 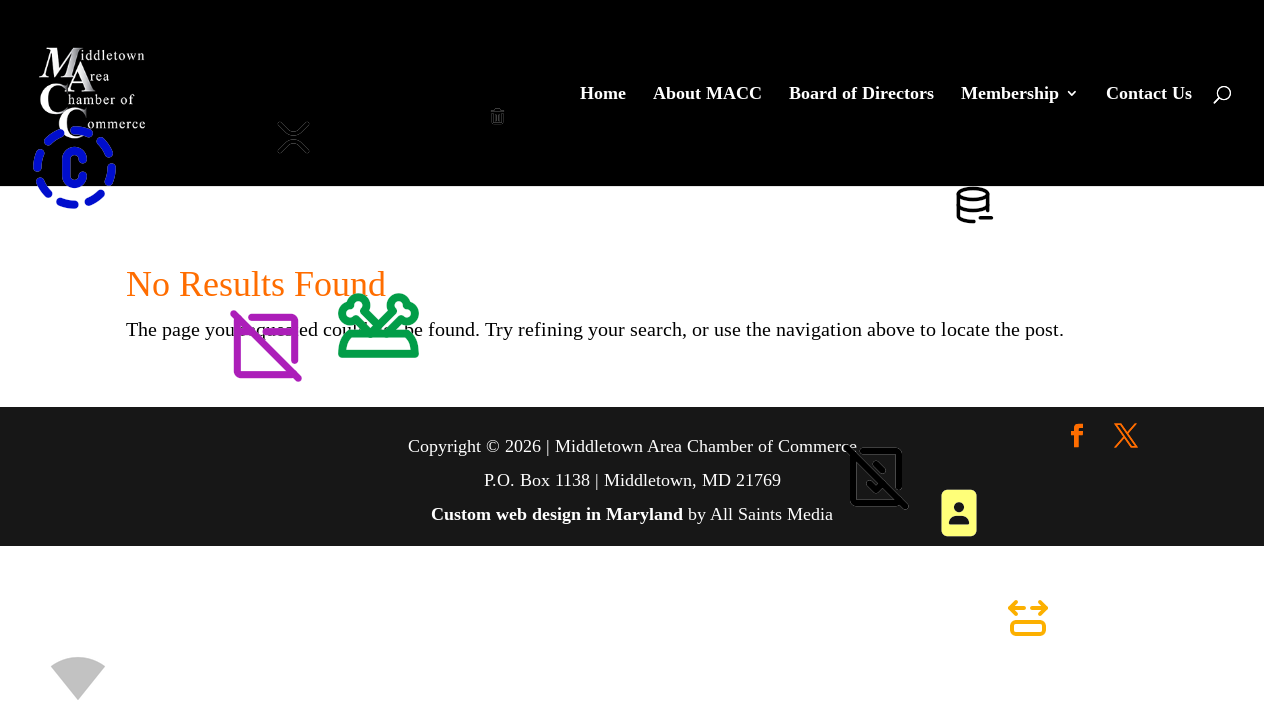 I want to click on access pet feeding schedule, so click(x=378, y=321).